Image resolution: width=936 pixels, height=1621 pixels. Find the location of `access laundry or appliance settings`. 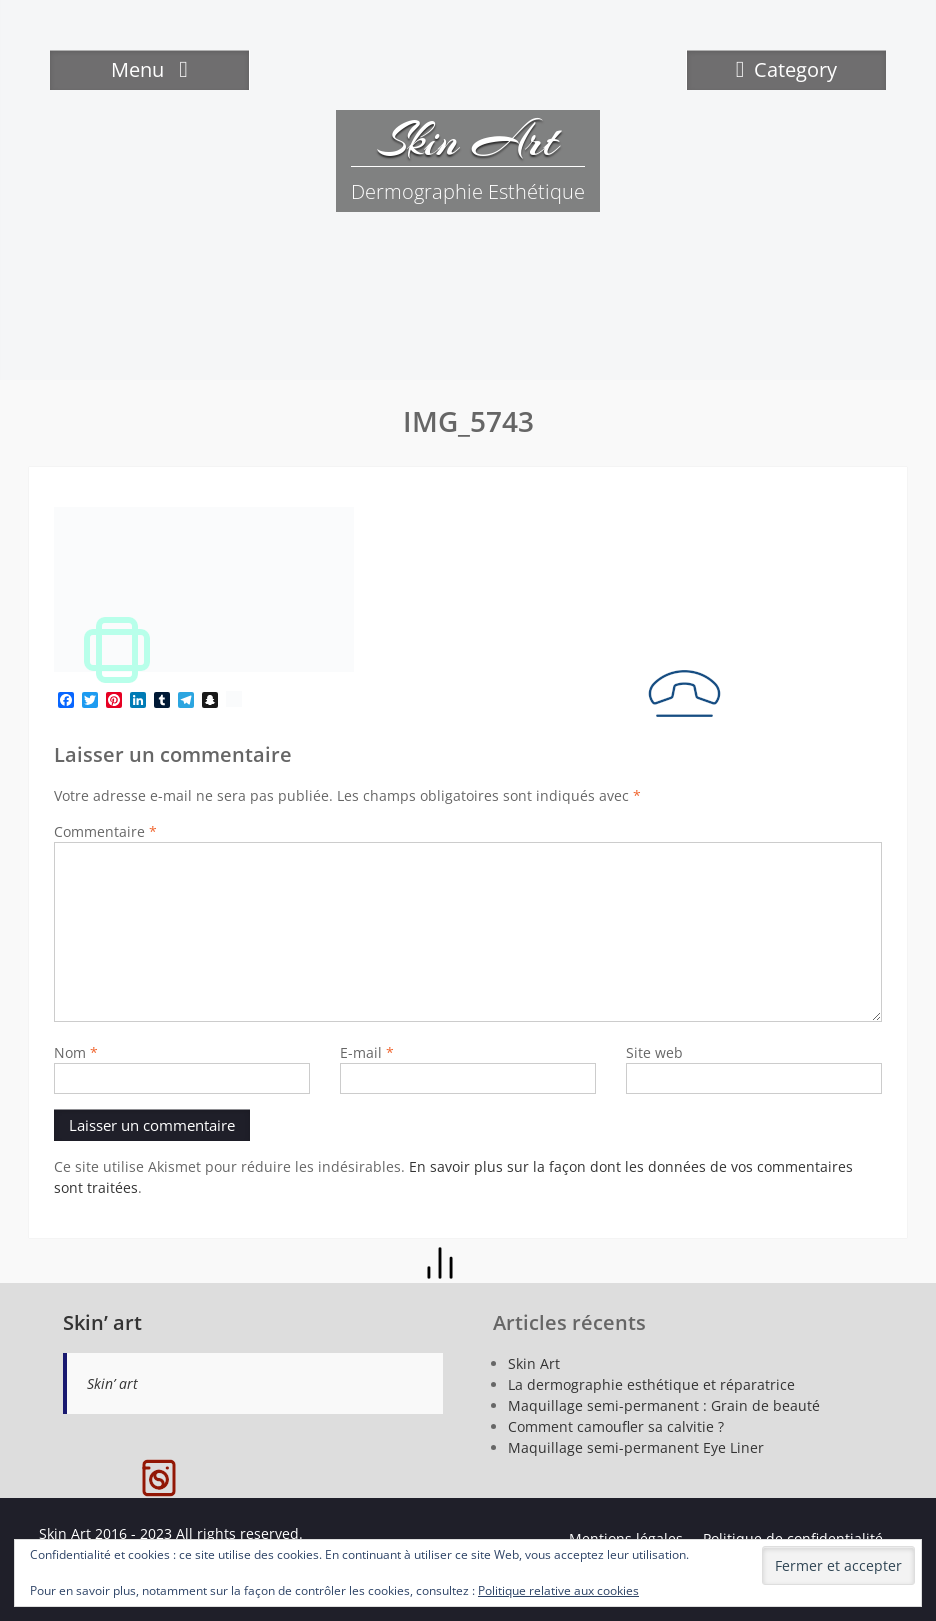

access laundry or appliance settings is located at coordinates (159, 1478).